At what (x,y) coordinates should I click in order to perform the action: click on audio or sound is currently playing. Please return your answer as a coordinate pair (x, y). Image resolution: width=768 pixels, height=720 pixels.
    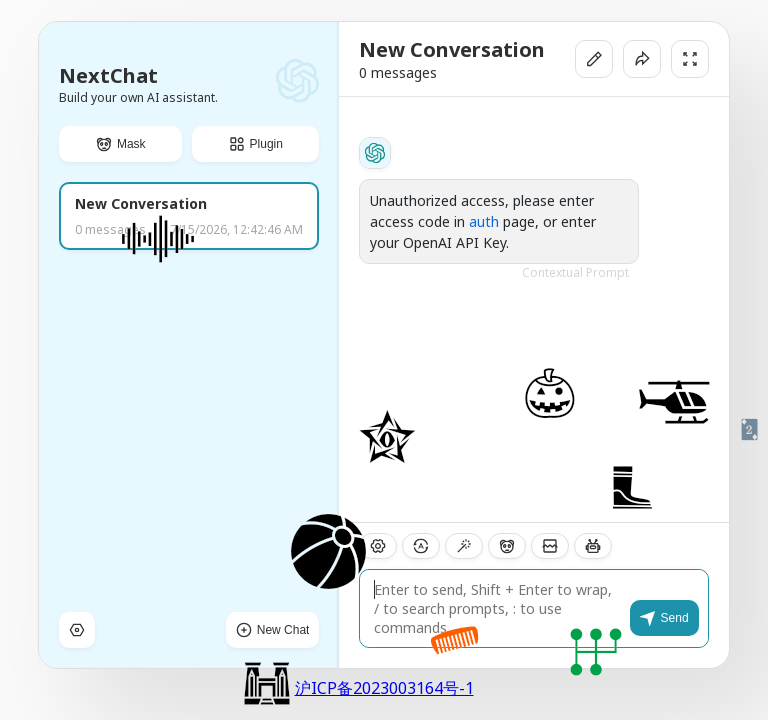
    Looking at the image, I should click on (158, 239).